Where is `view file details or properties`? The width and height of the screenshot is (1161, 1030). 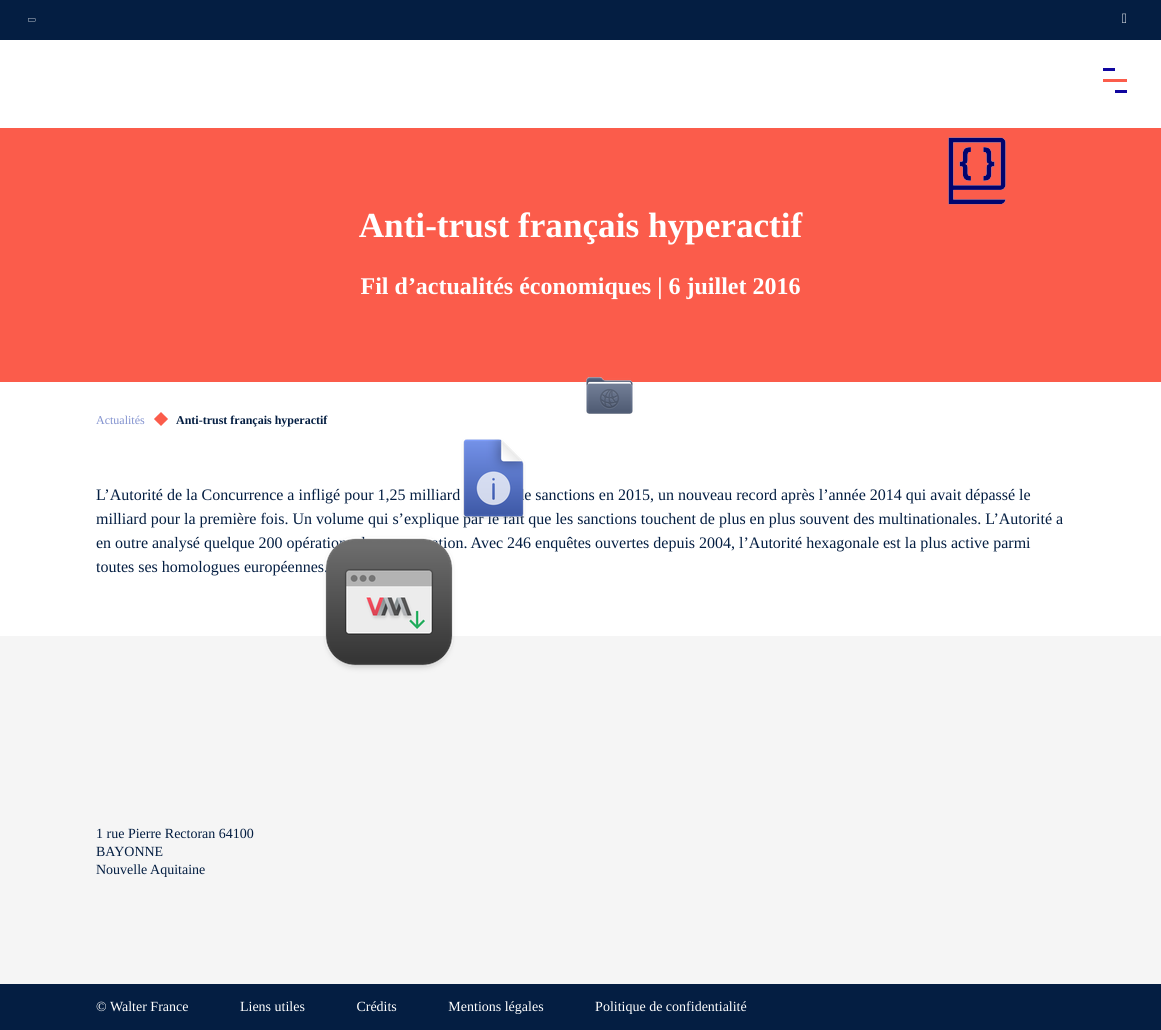 view file details or properties is located at coordinates (493, 479).